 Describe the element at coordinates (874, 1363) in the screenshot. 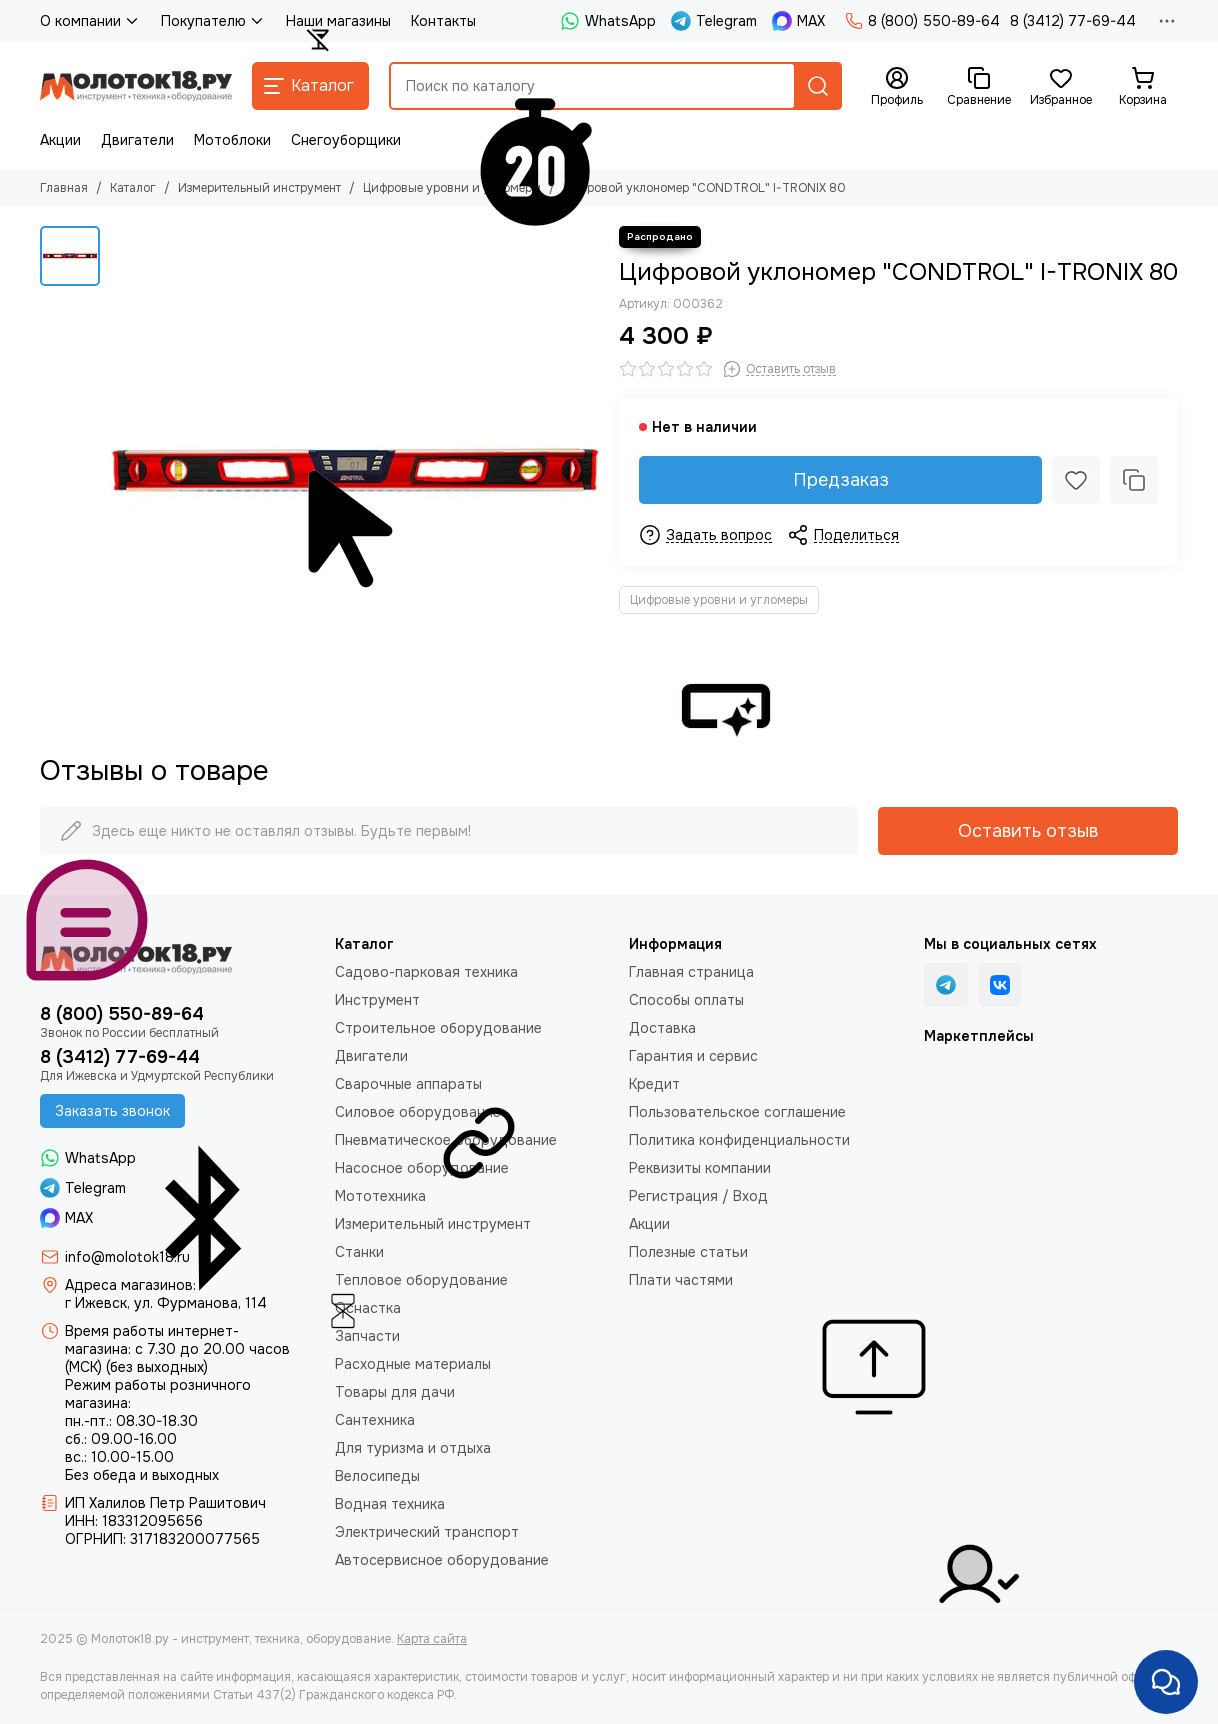

I see `upload content to display or monitor` at that location.